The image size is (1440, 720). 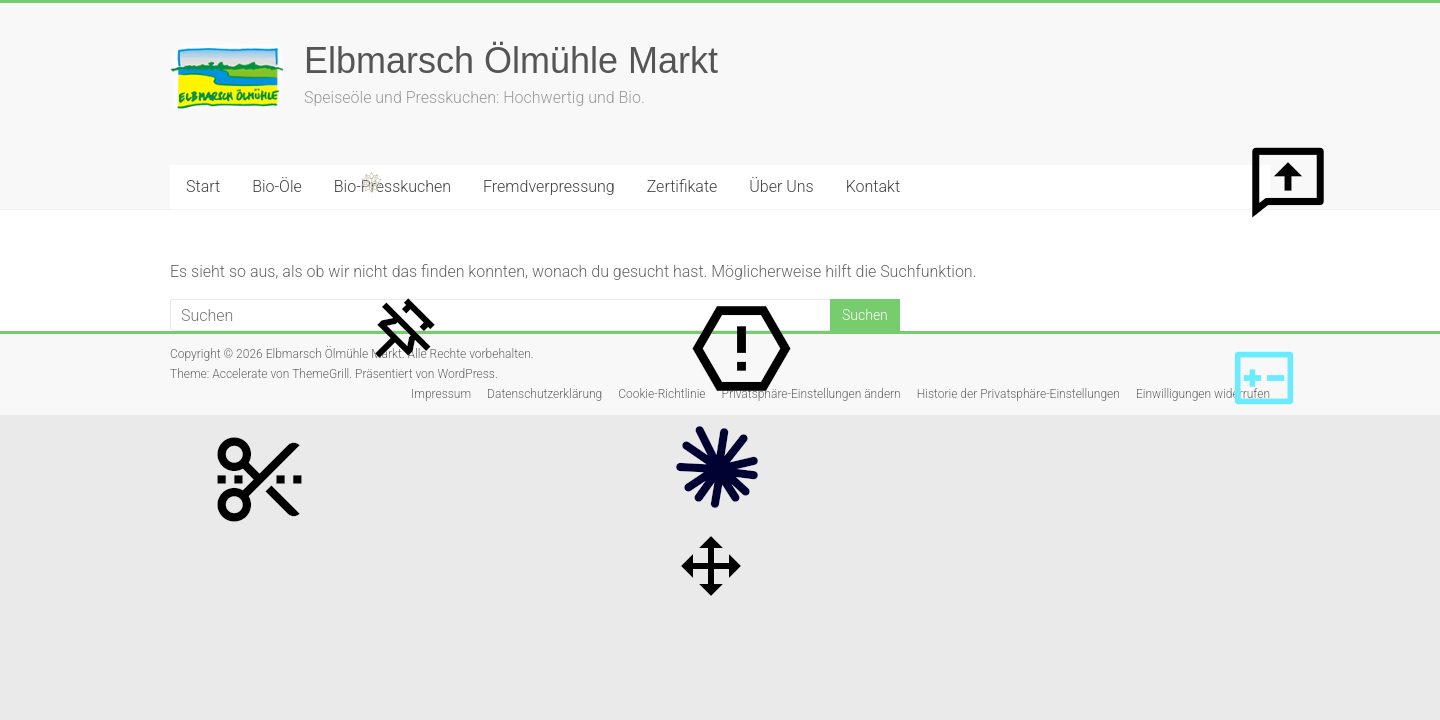 I want to click on upload a file to the chat, so click(x=1288, y=180).